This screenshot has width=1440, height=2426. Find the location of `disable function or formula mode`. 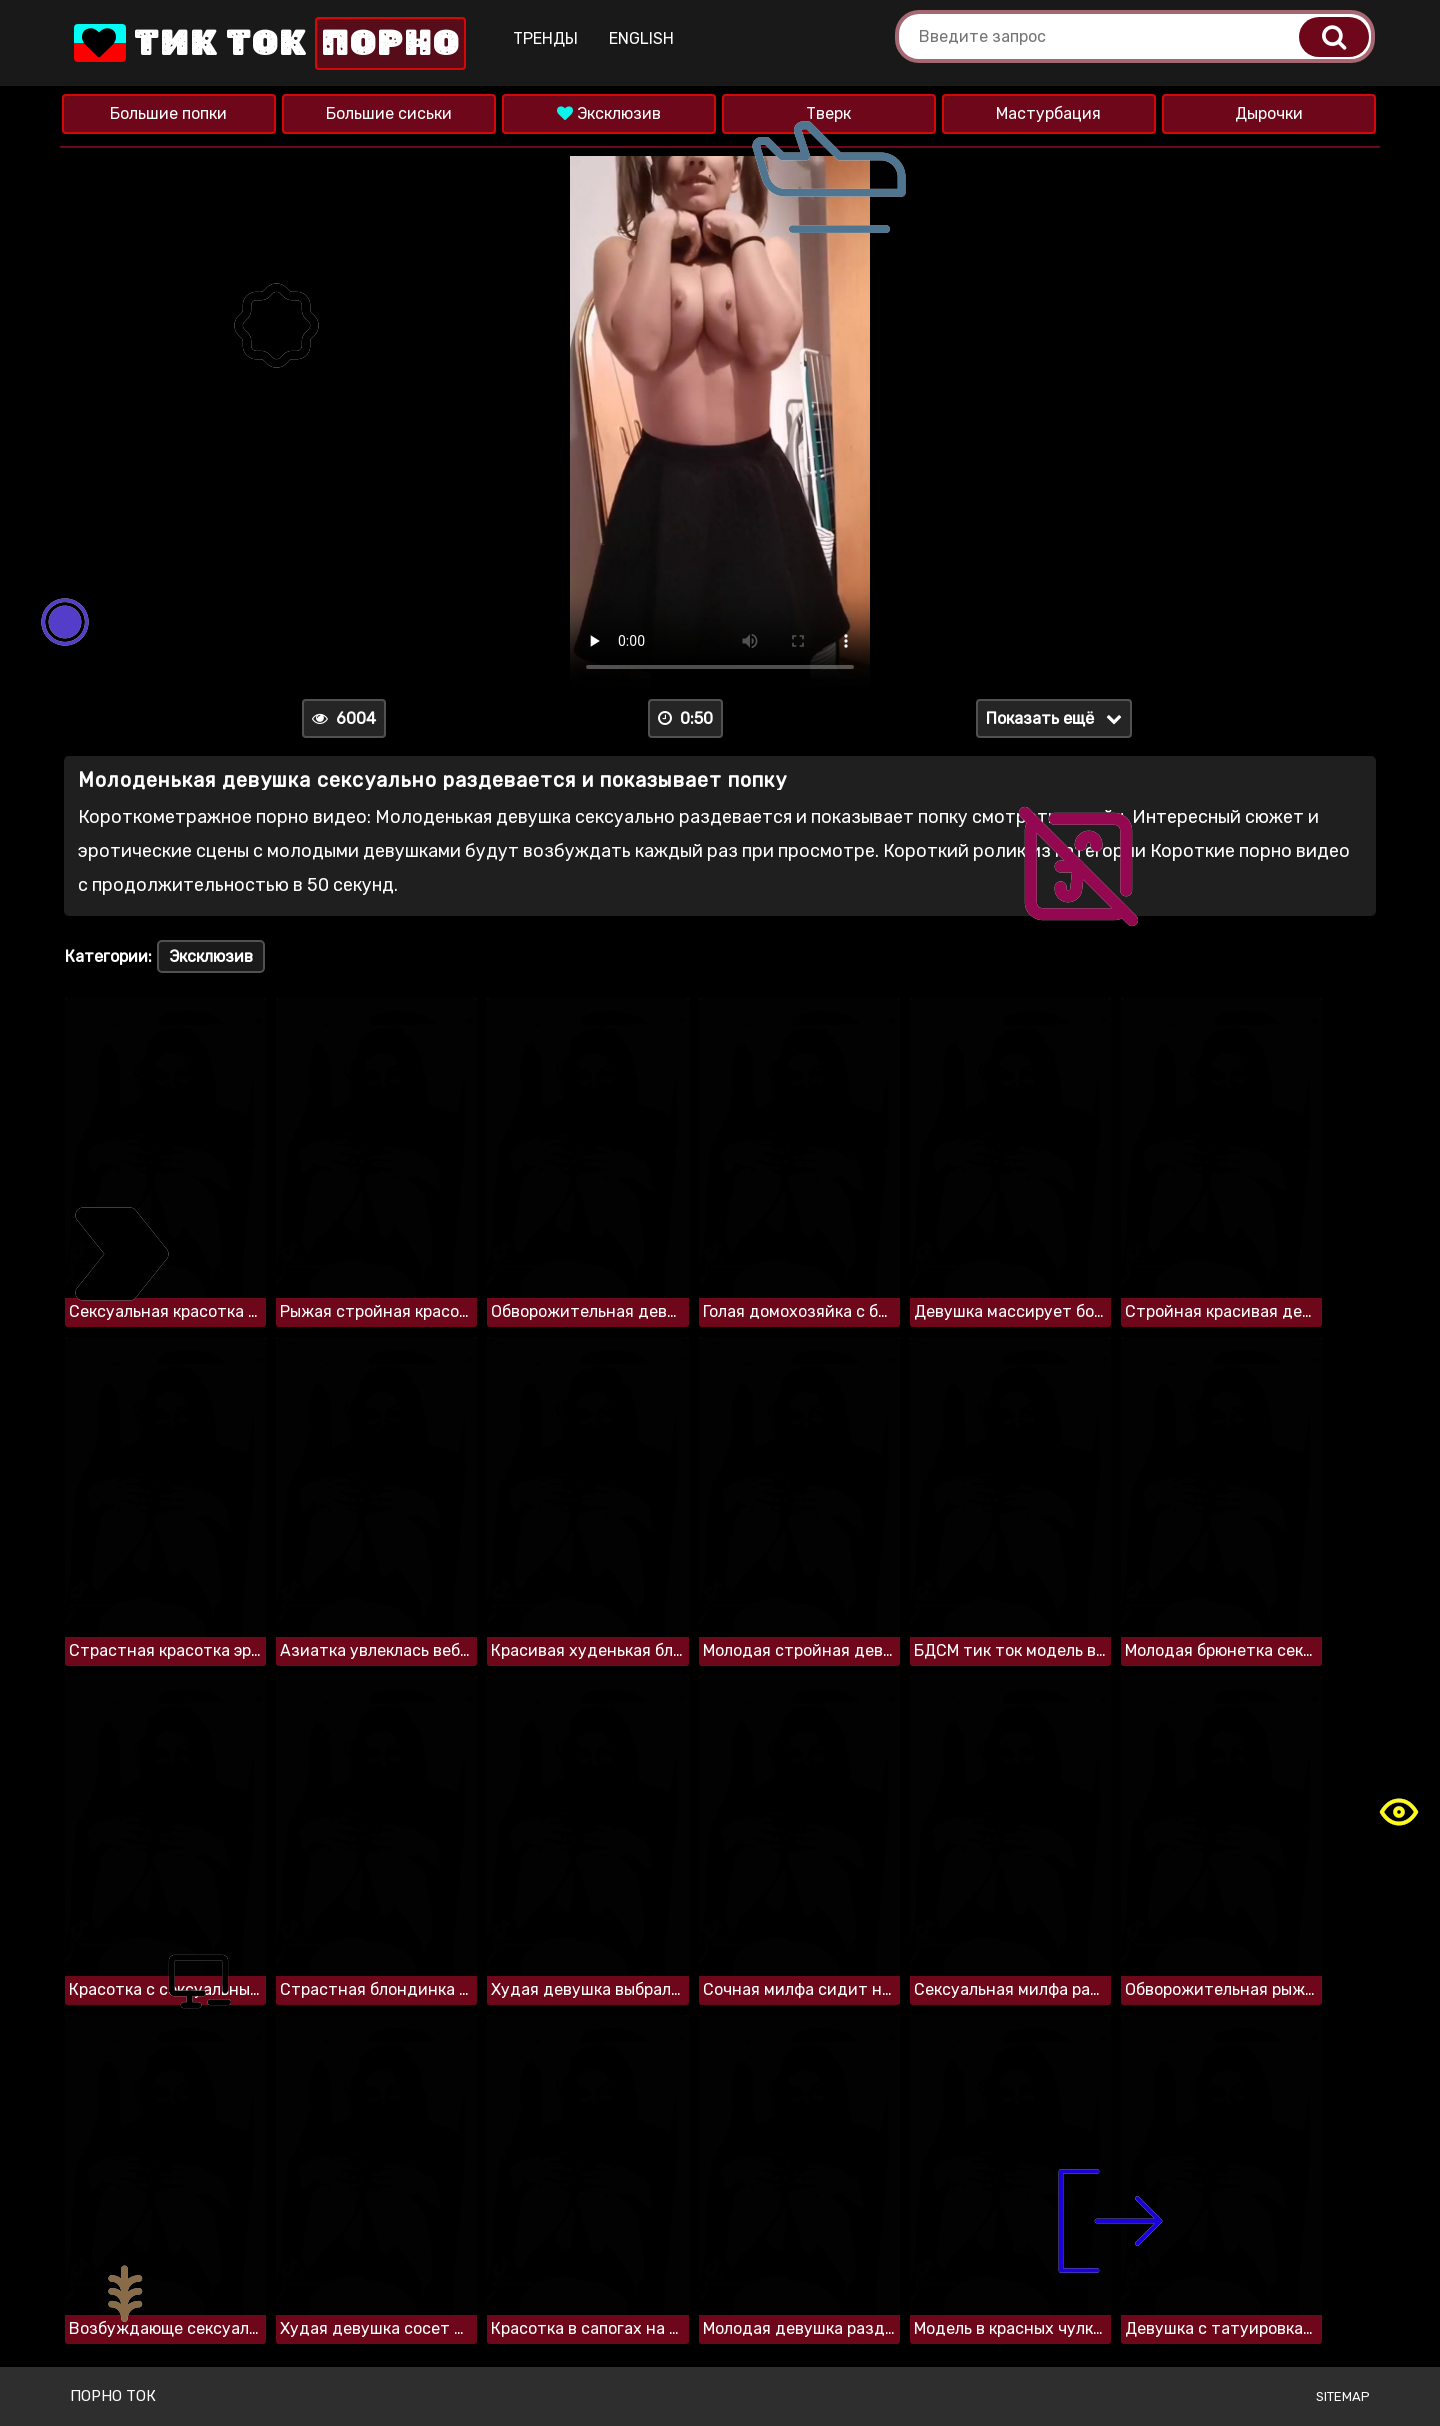

disable function or formula mode is located at coordinates (1078, 866).